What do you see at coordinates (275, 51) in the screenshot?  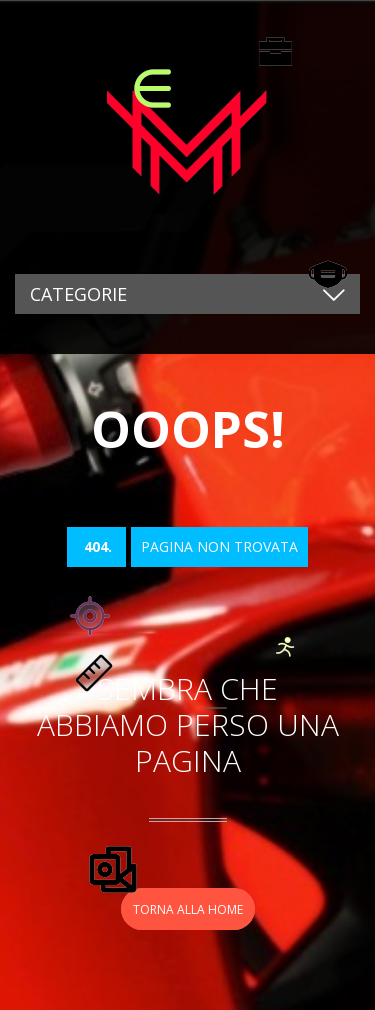 I see `access work or business-related content` at bounding box center [275, 51].